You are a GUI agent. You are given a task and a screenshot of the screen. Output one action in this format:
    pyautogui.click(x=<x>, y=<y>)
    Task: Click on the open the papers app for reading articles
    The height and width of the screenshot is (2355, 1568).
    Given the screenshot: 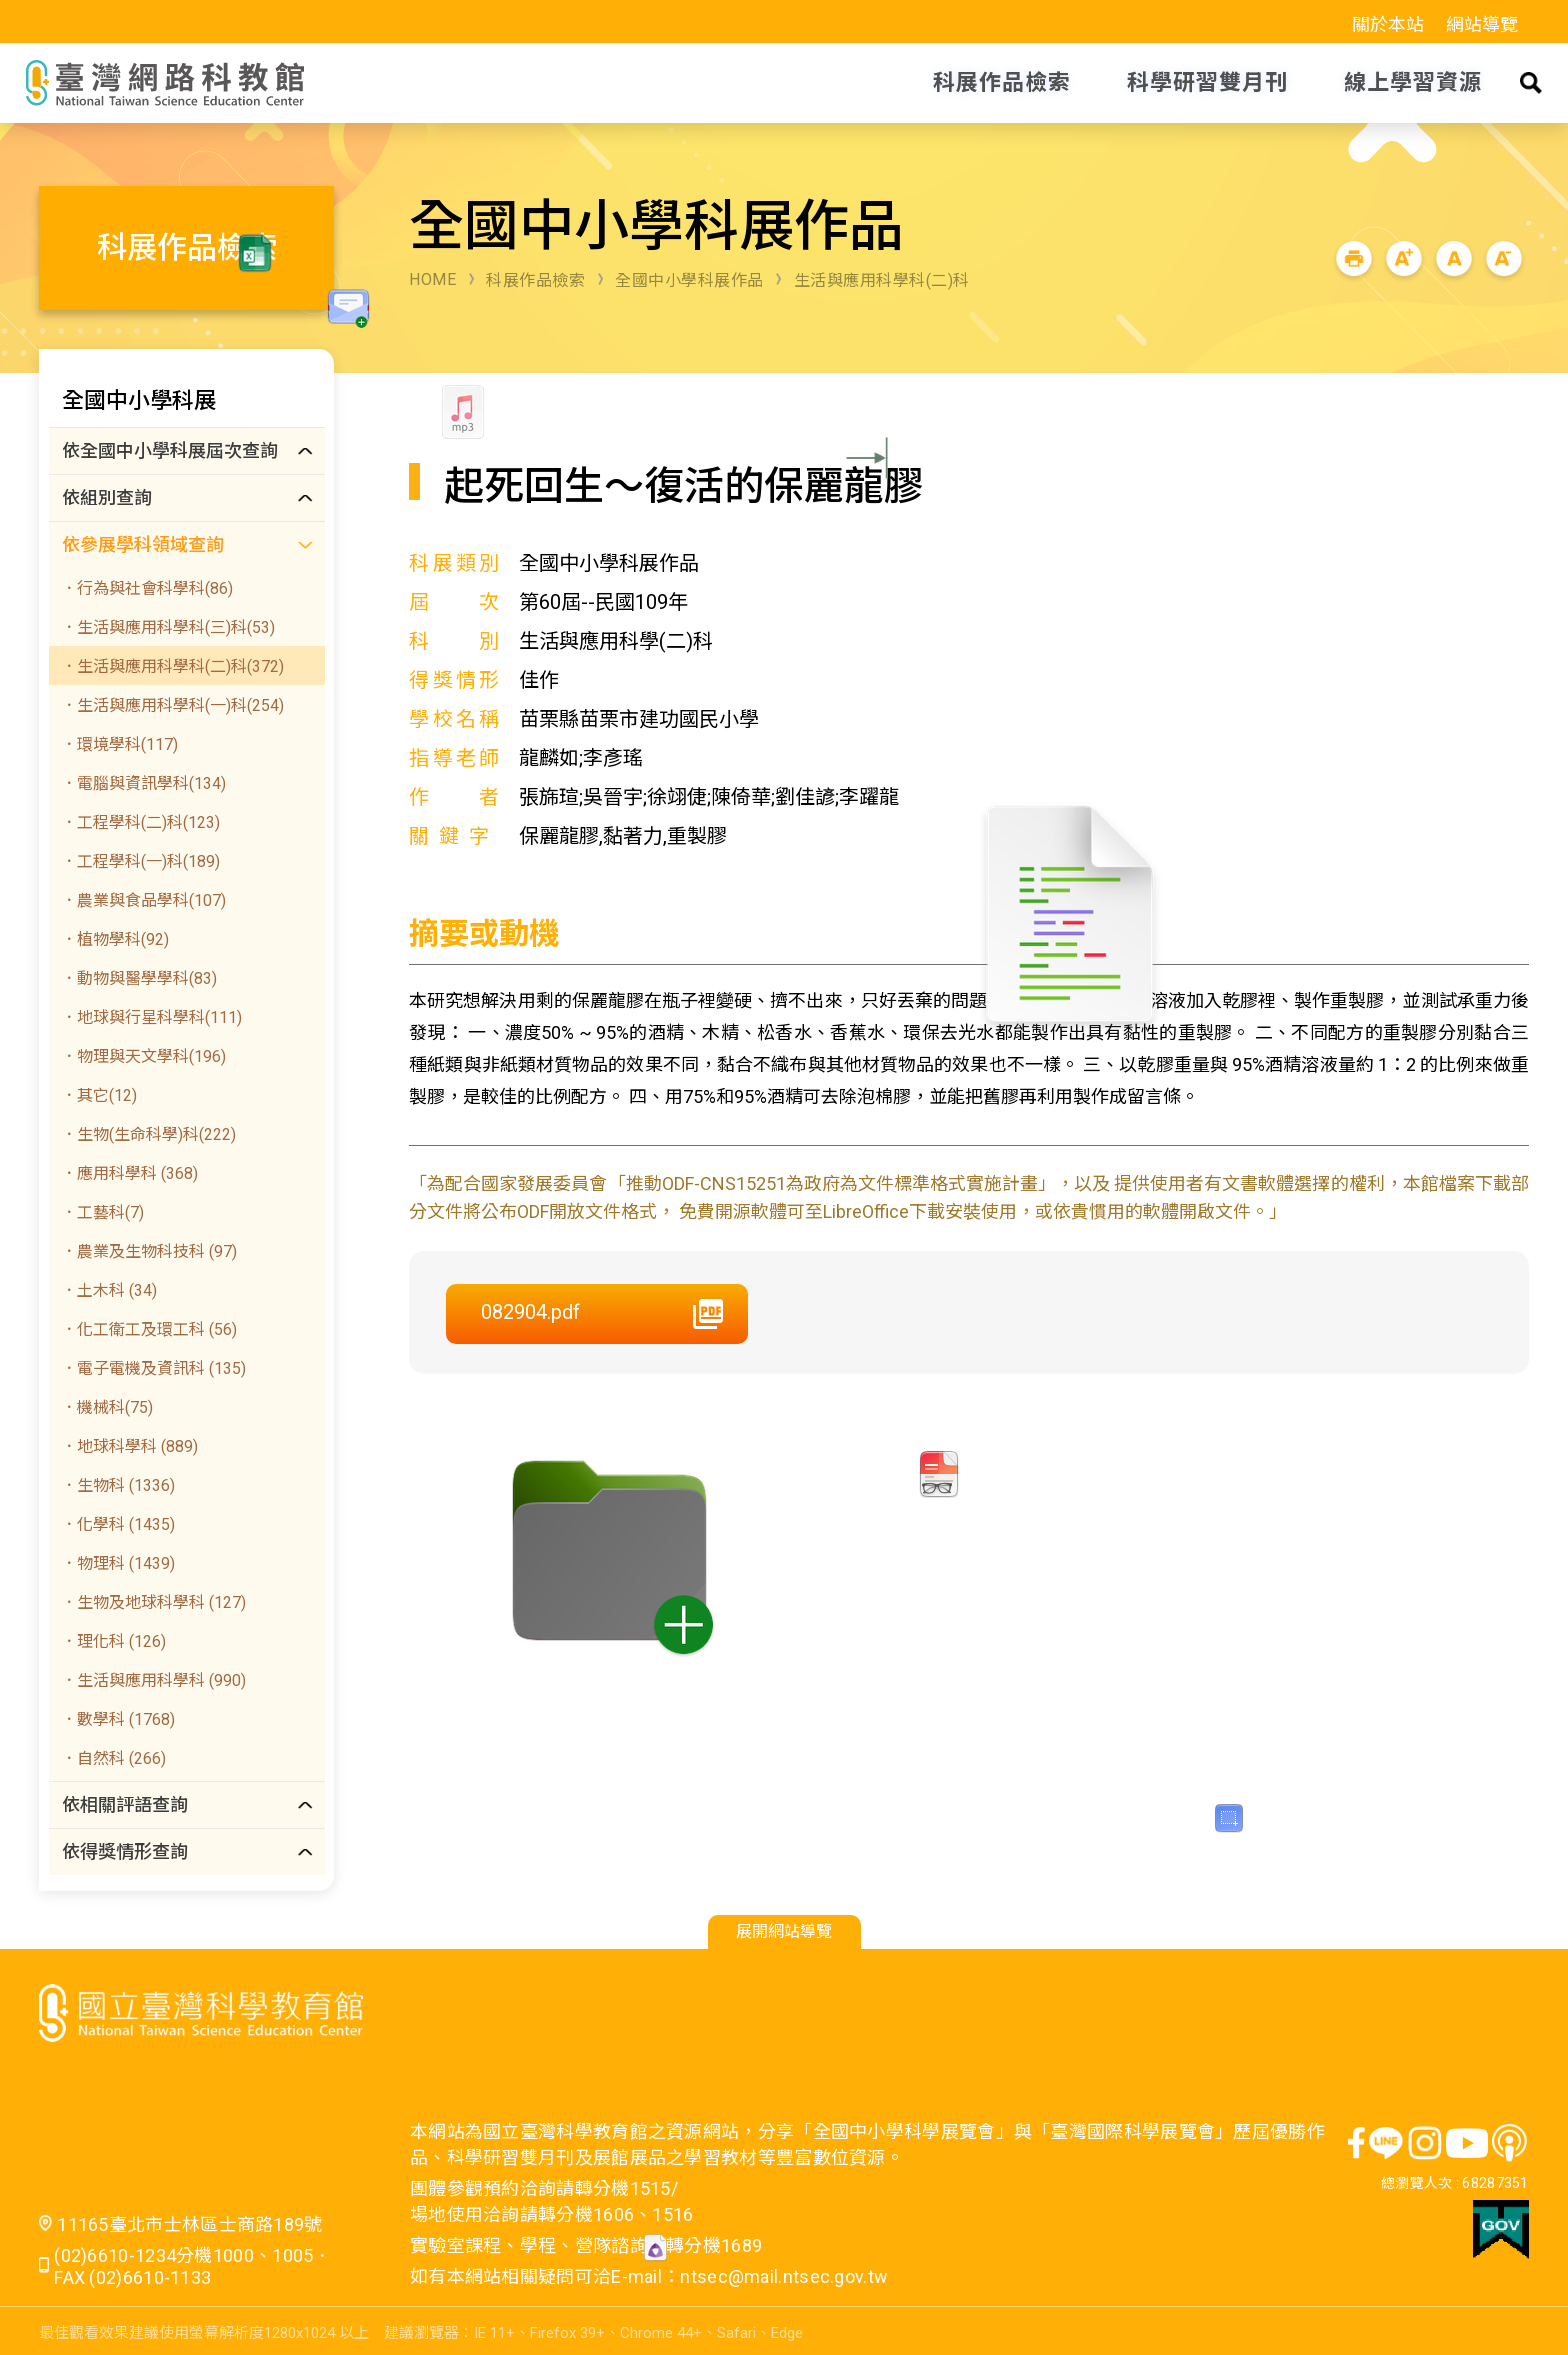 What is the action you would take?
    pyautogui.click(x=939, y=1474)
    